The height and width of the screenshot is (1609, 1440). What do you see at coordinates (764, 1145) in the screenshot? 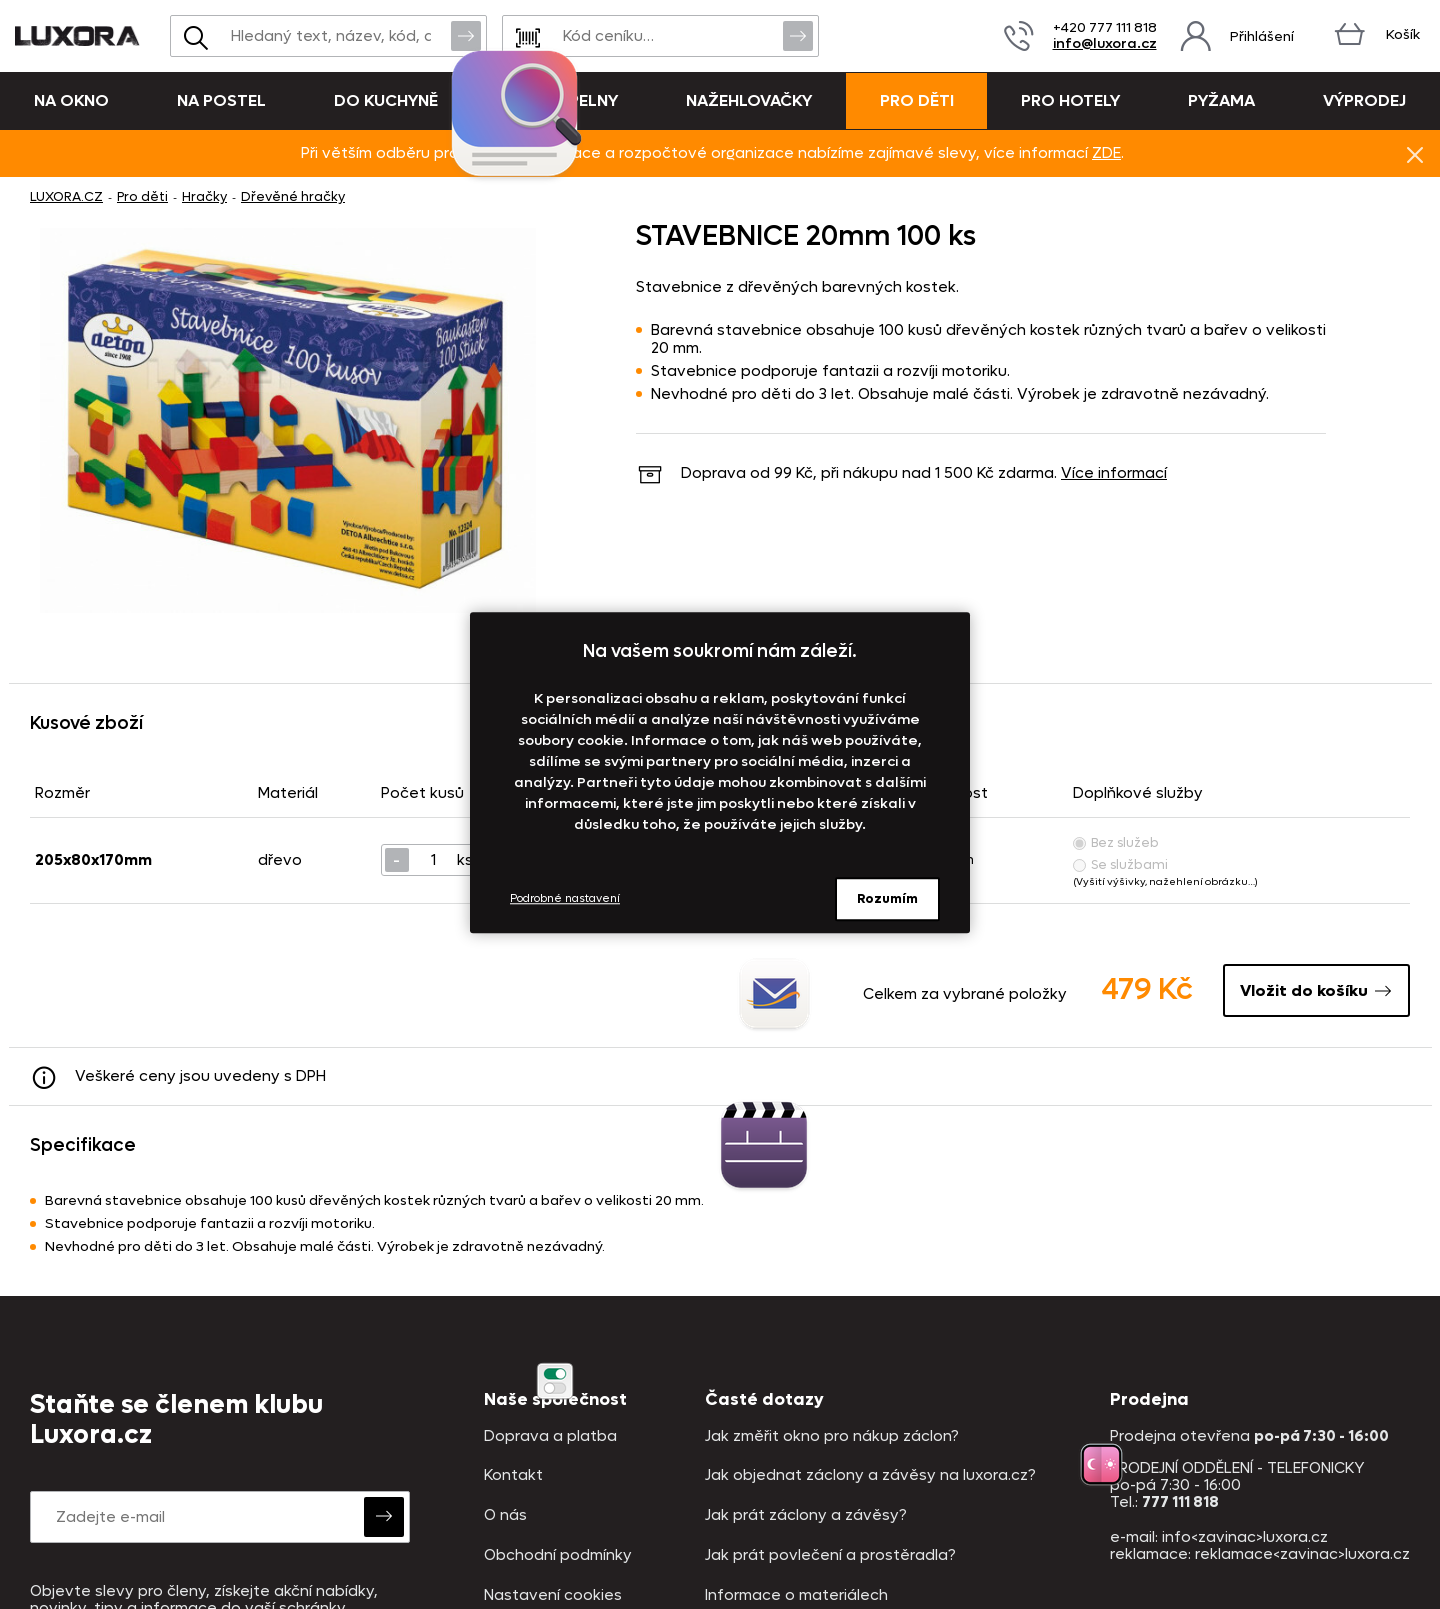
I see `open pitivi video editor` at bounding box center [764, 1145].